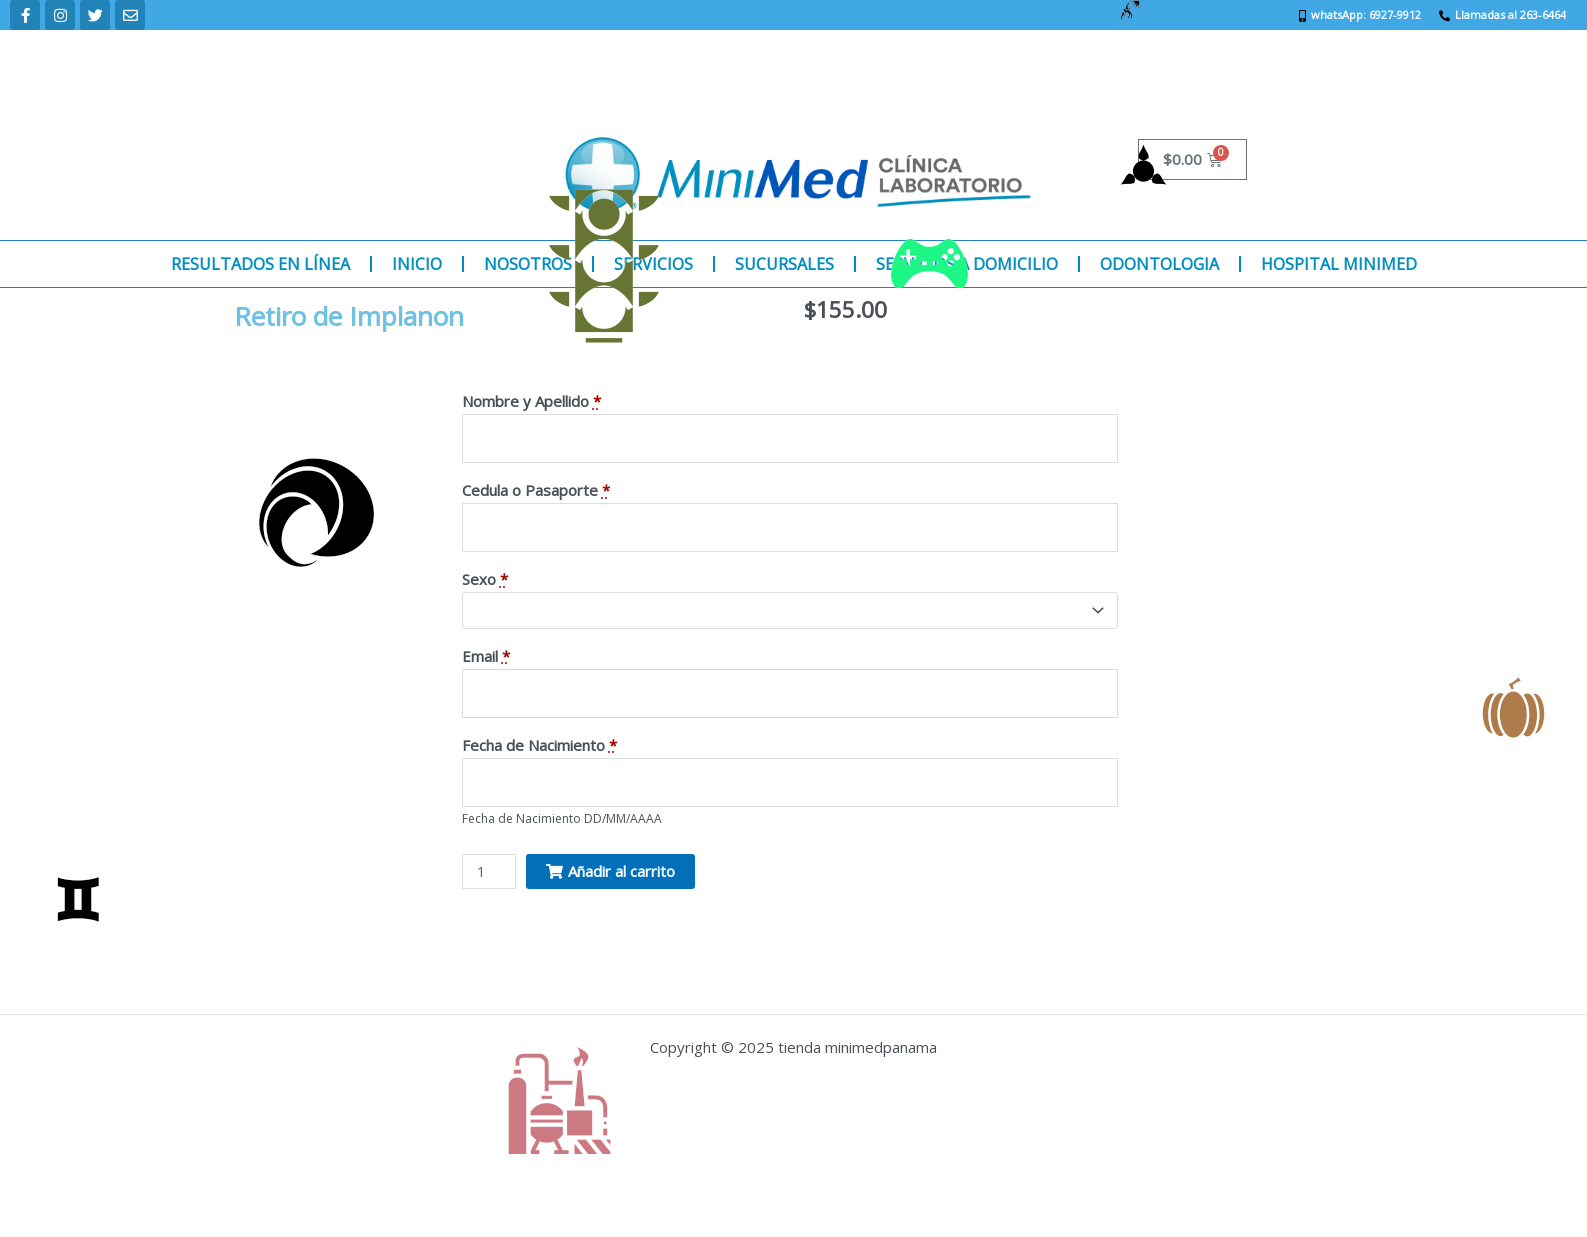 Image resolution: width=1587 pixels, height=1237 pixels. Describe the element at coordinates (78, 899) in the screenshot. I see `gemini zodiac sign indicator` at that location.